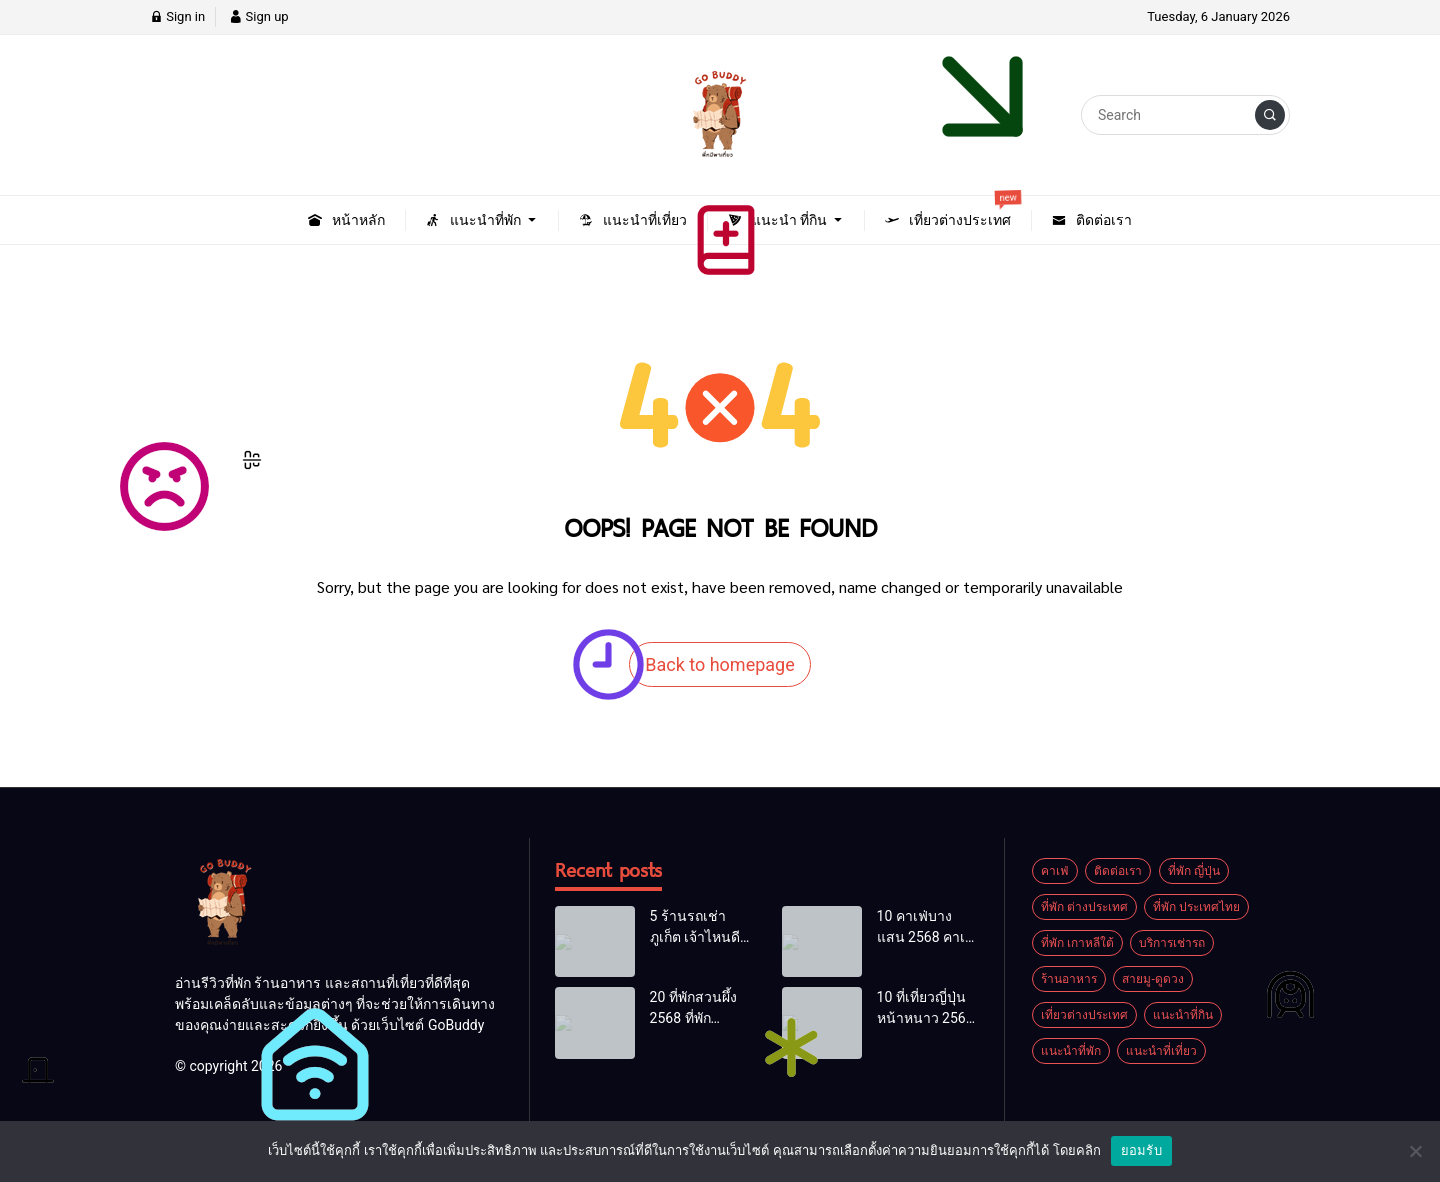 The width and height of the screenshot is (1440, 1182). I want to click on view current time, so click(608, 664).